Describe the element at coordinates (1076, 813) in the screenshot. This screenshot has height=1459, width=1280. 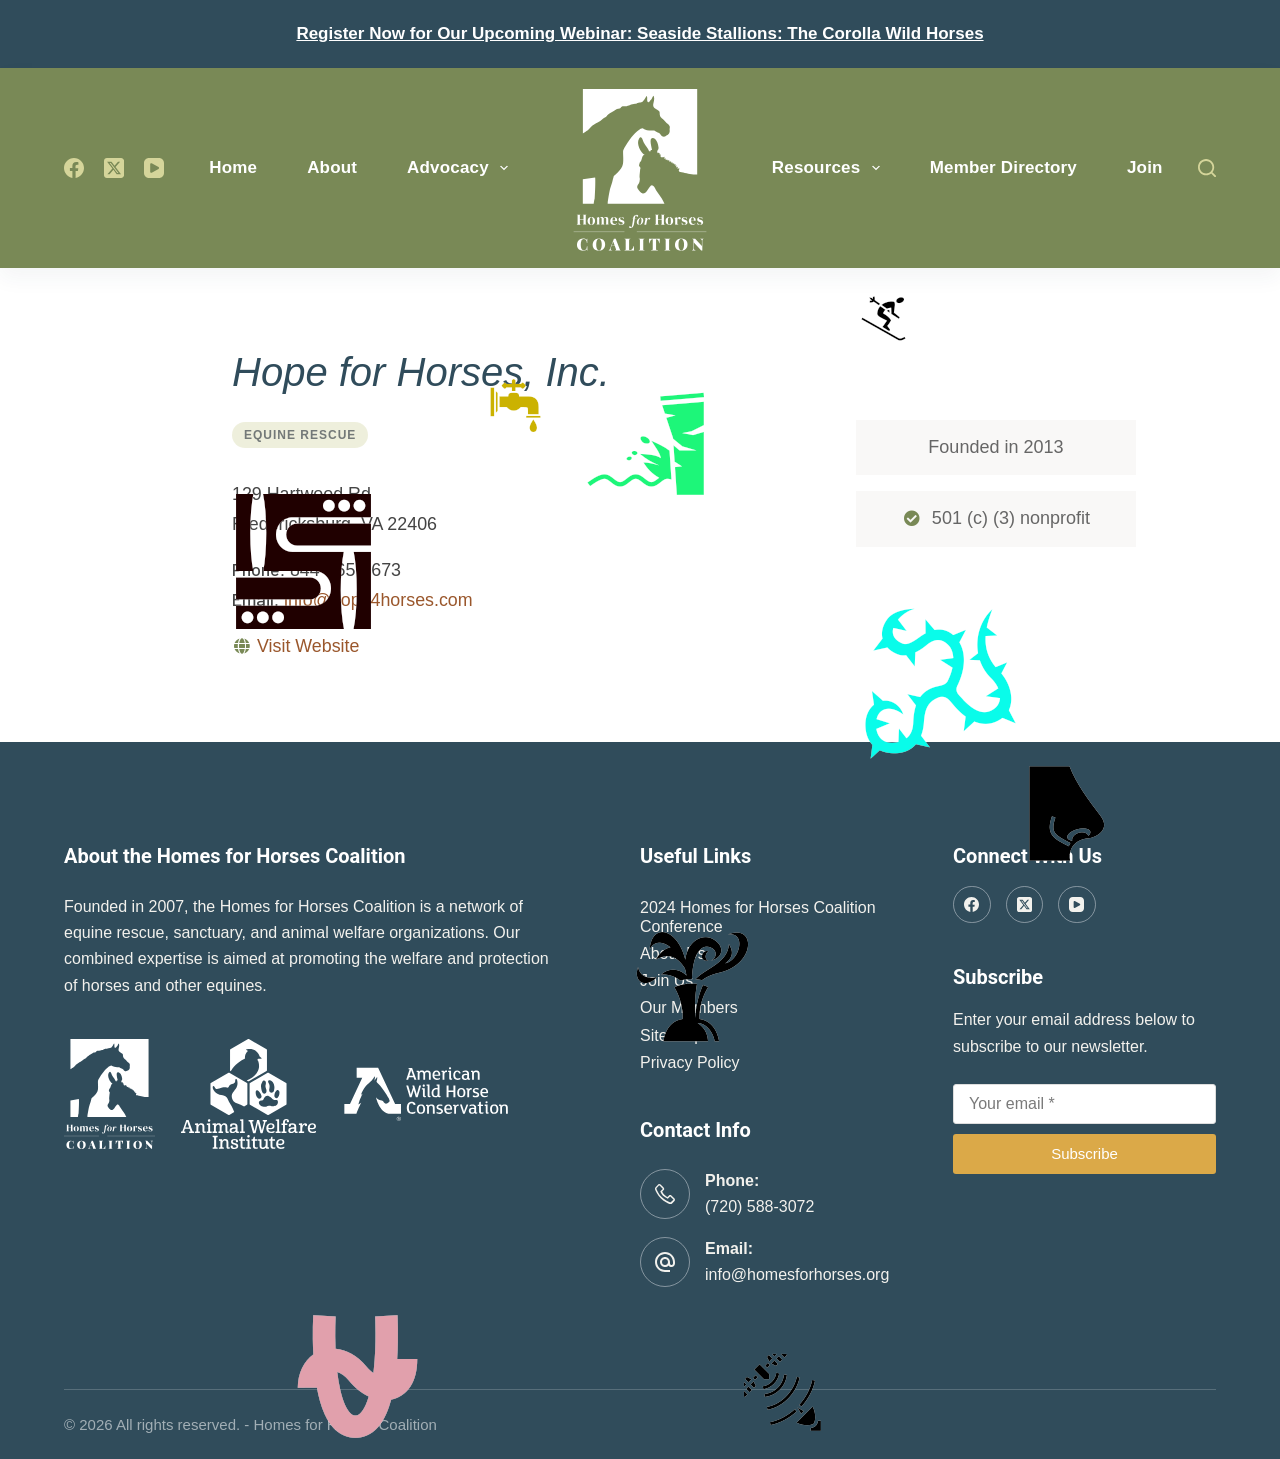
I see `access scent or fragrance settings` at that location.